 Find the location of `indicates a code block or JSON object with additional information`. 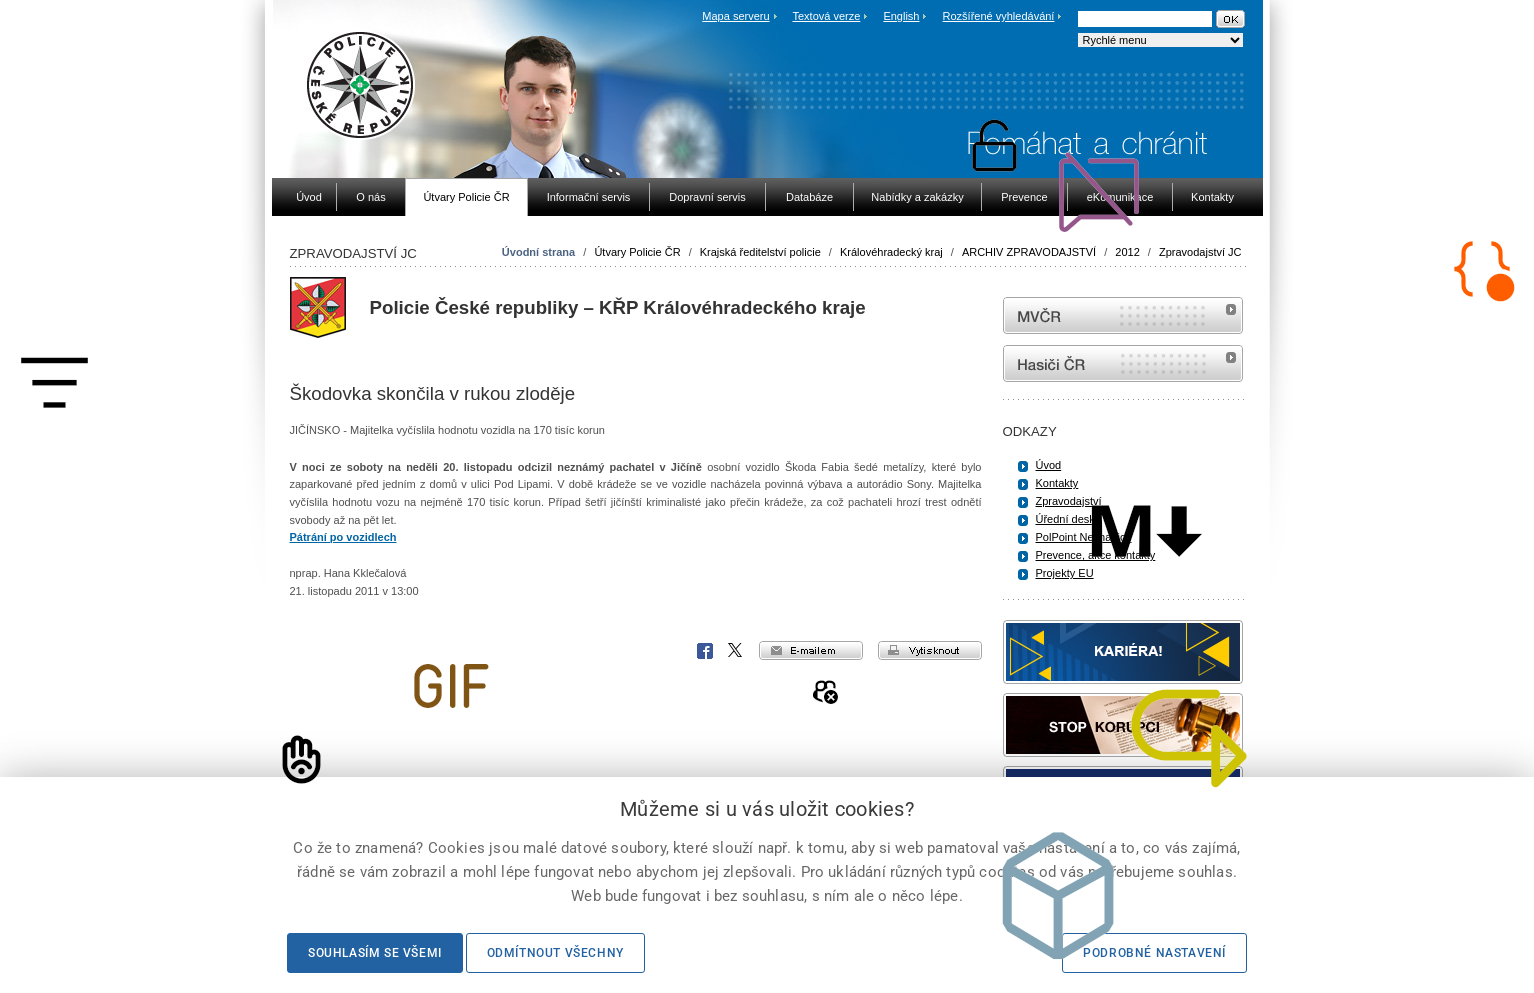

indicates a code block or JSON object with additional information is located at coordinates (1482, 269).